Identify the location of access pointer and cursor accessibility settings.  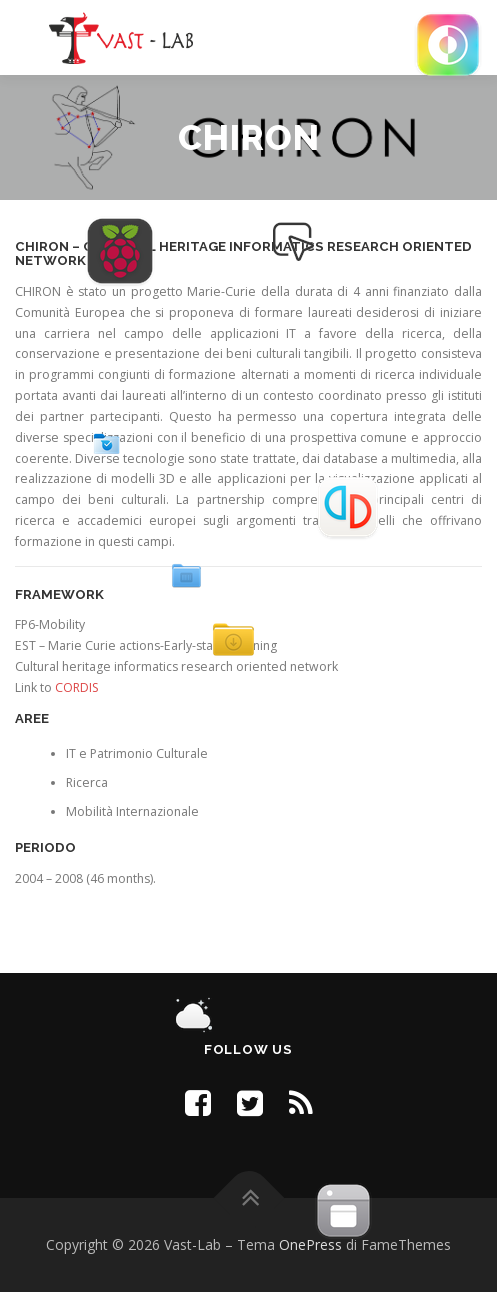
(293, 240).